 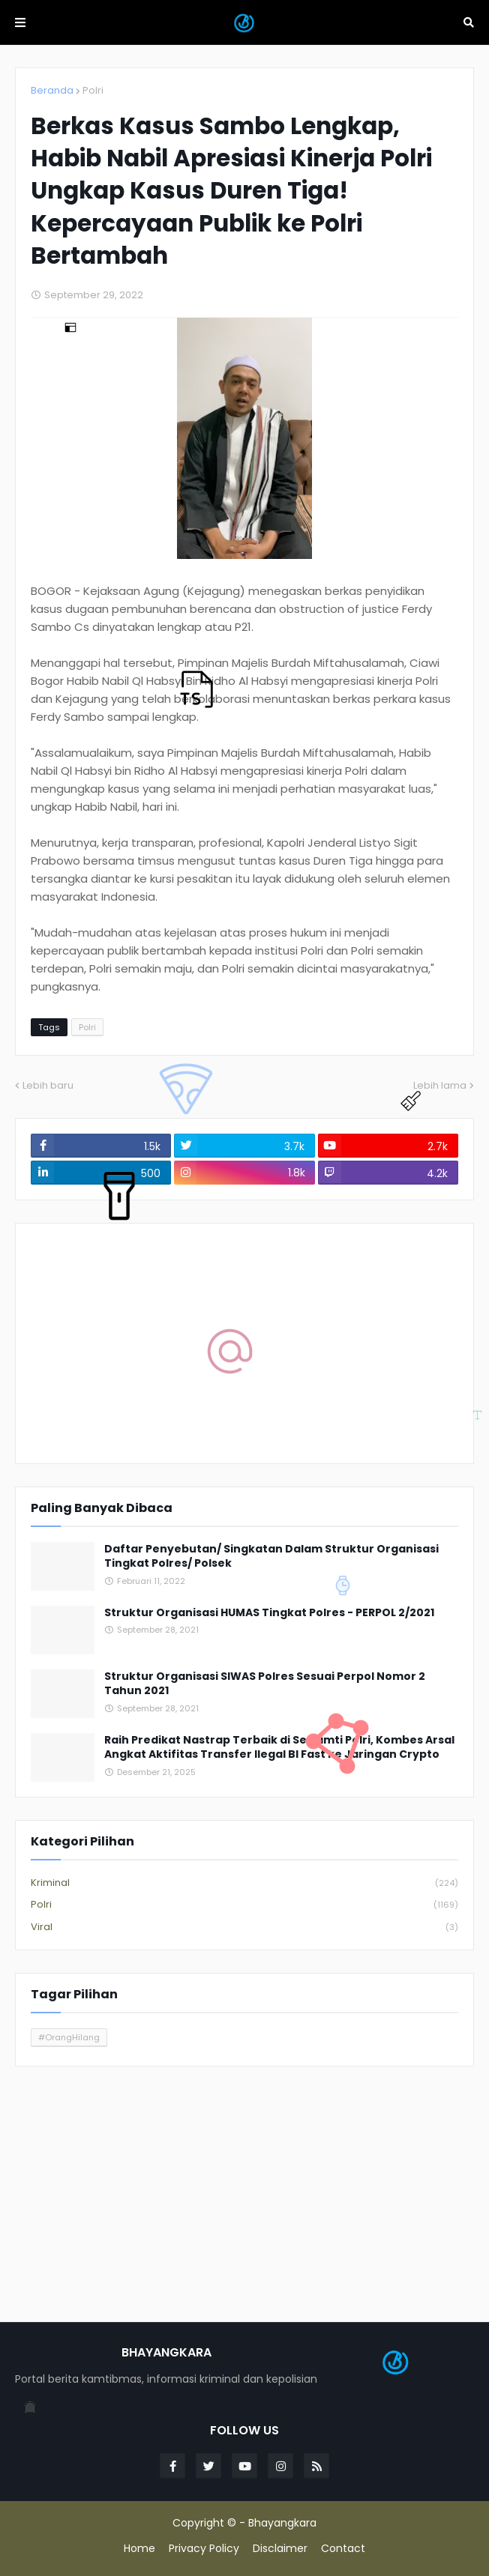 What do you see at coordinates (119, 1196) in the screenshot?
I see `toggle flashlight on or off` at bounding box center [119, 1196].